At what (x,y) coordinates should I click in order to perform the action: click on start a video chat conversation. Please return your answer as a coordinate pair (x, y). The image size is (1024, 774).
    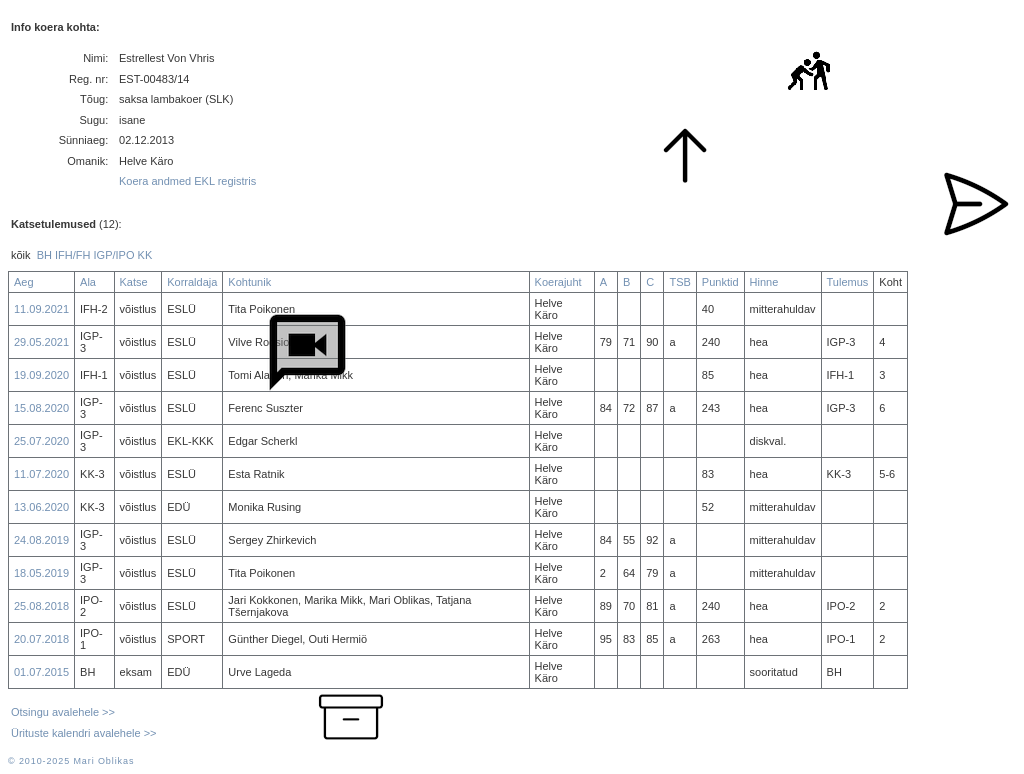
    Looking at the image, I should click on (307, 352).